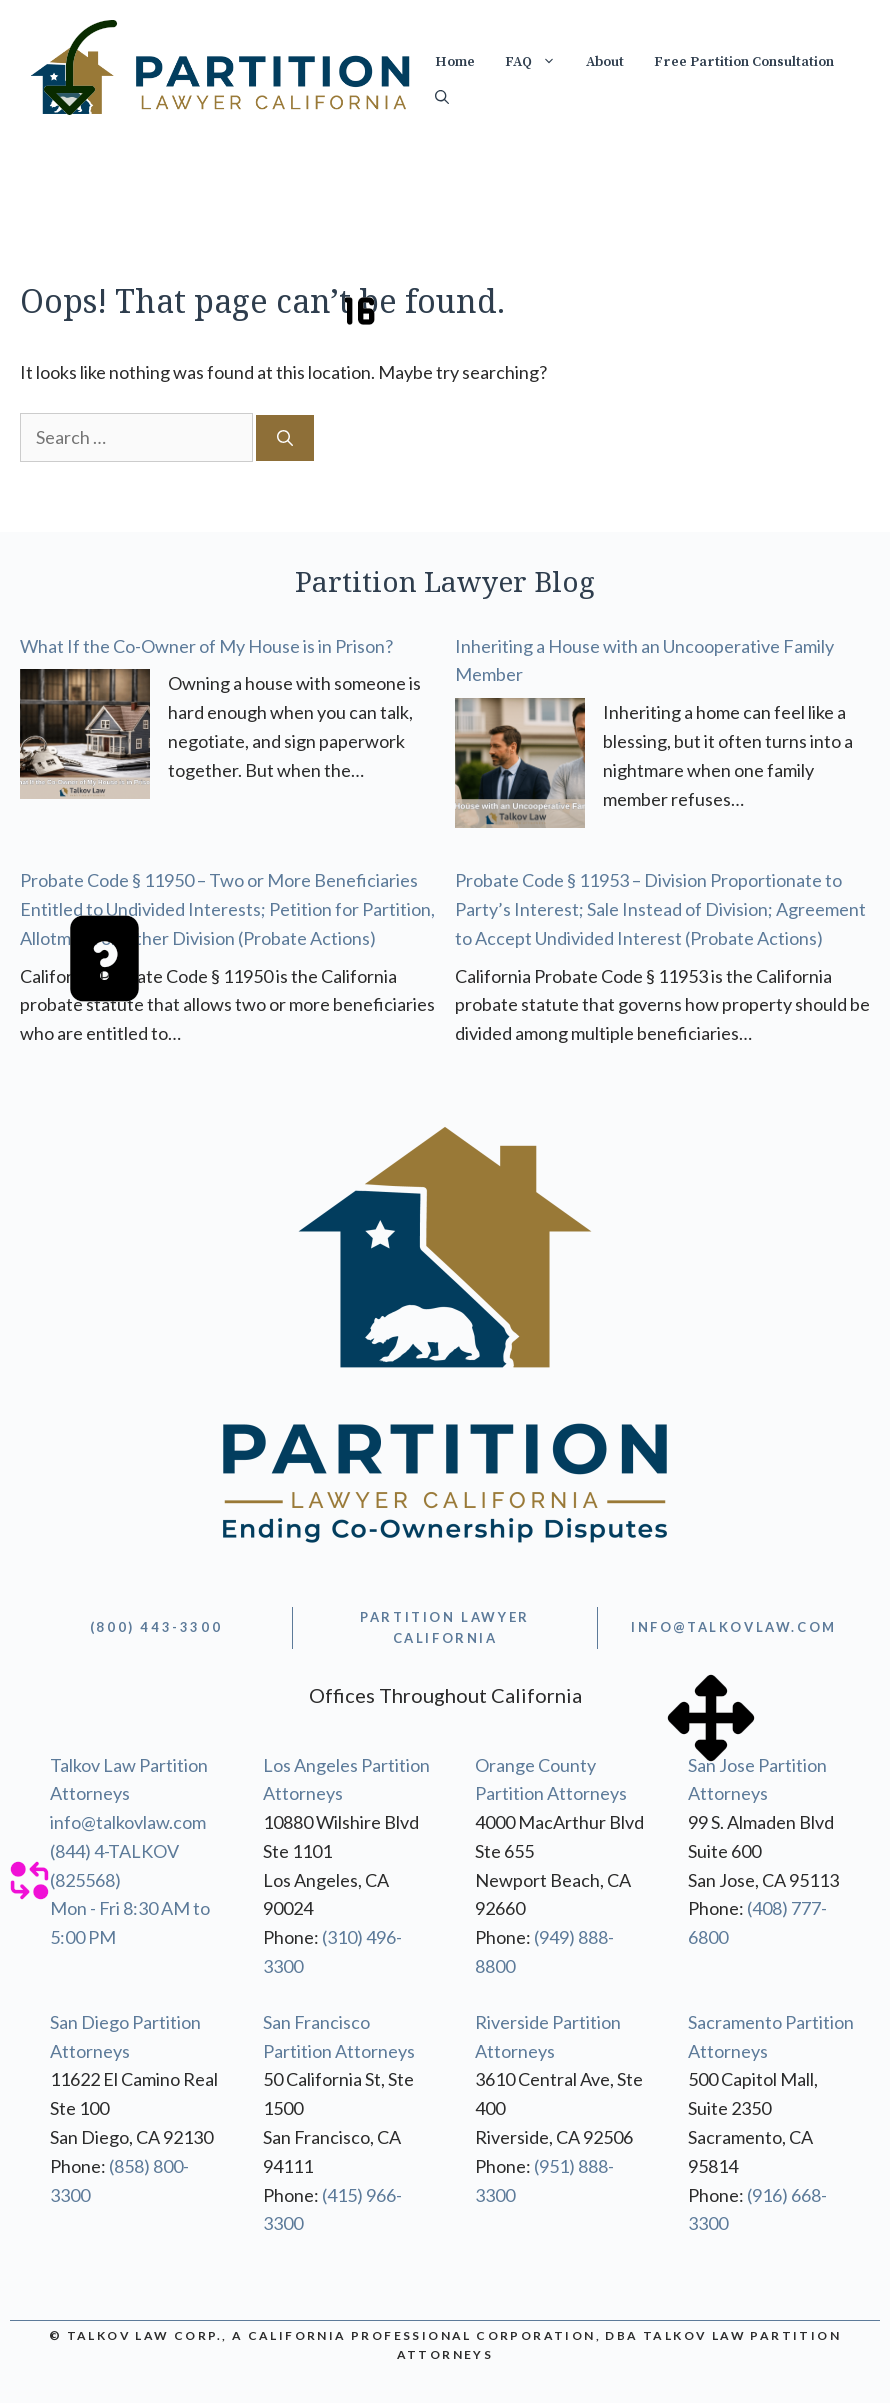  I want to click on indicates item number 16 in a list or sequence, so click(358, 311).